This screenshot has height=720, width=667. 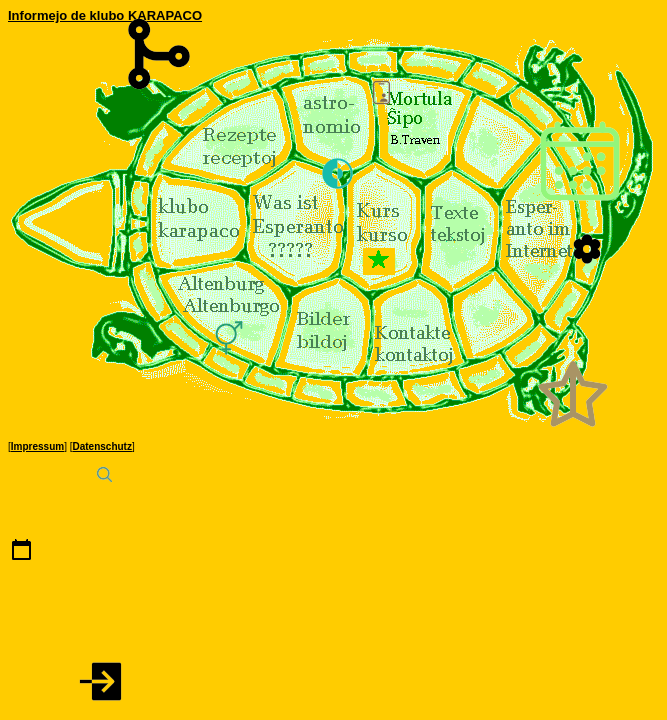 I want to click on view or open the calendar, so click(x=580, y=161).